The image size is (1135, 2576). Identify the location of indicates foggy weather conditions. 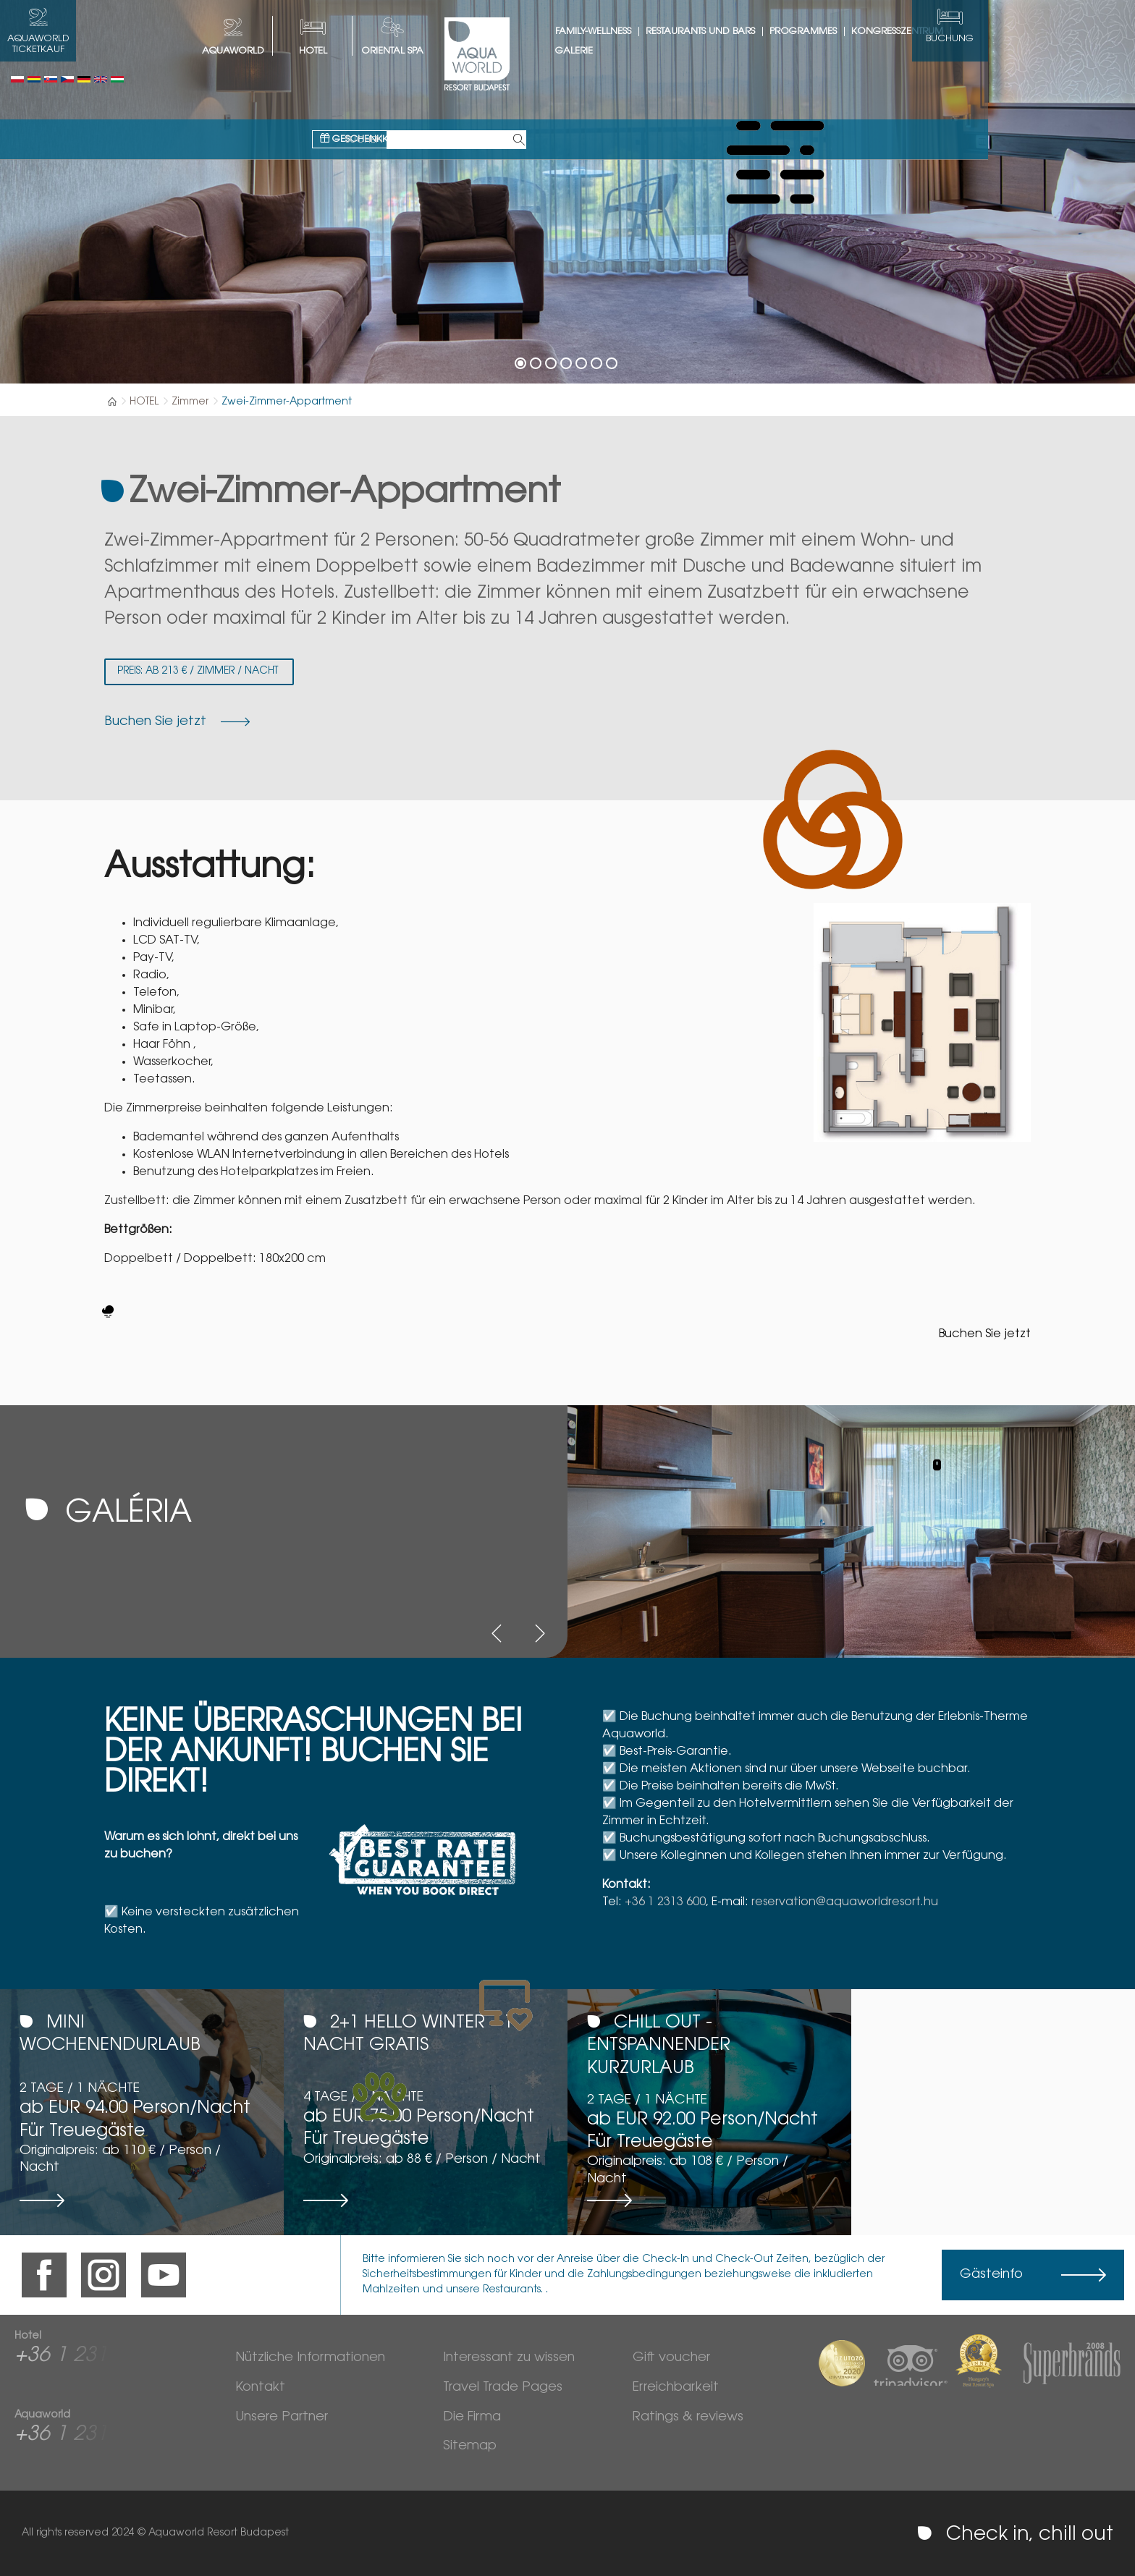
(108, 1311).